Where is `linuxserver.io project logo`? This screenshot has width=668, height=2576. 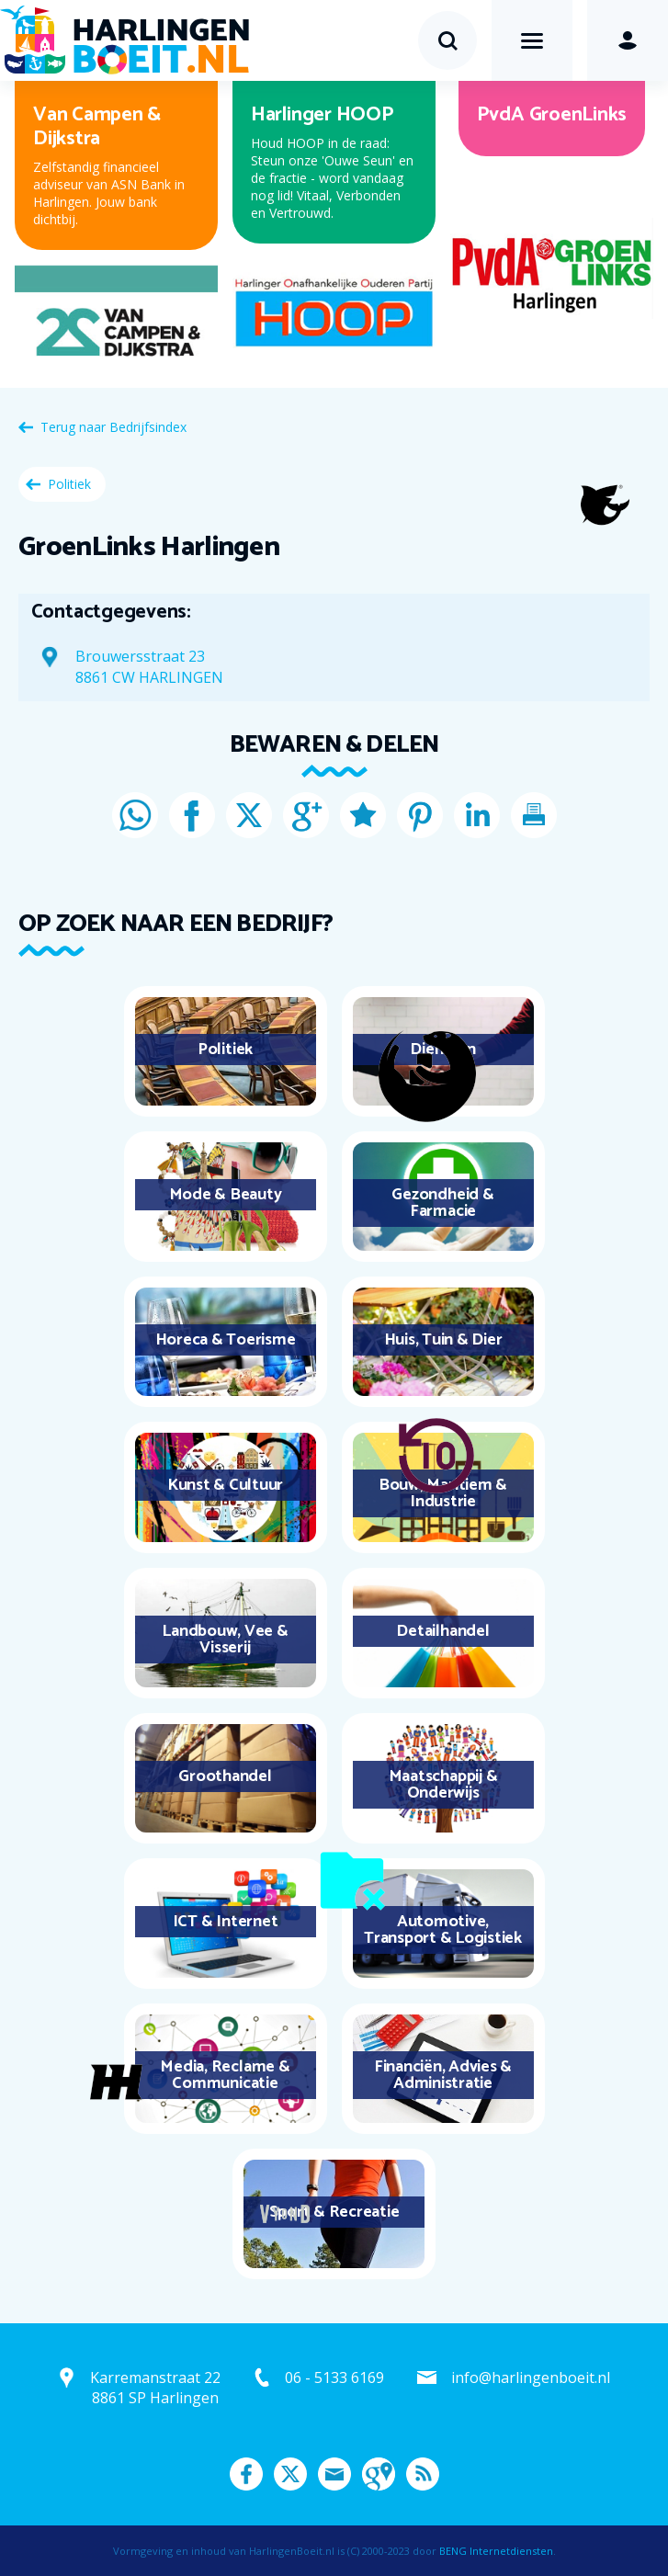
linuxserver.io project logo is located at coordinates (427, 1076).